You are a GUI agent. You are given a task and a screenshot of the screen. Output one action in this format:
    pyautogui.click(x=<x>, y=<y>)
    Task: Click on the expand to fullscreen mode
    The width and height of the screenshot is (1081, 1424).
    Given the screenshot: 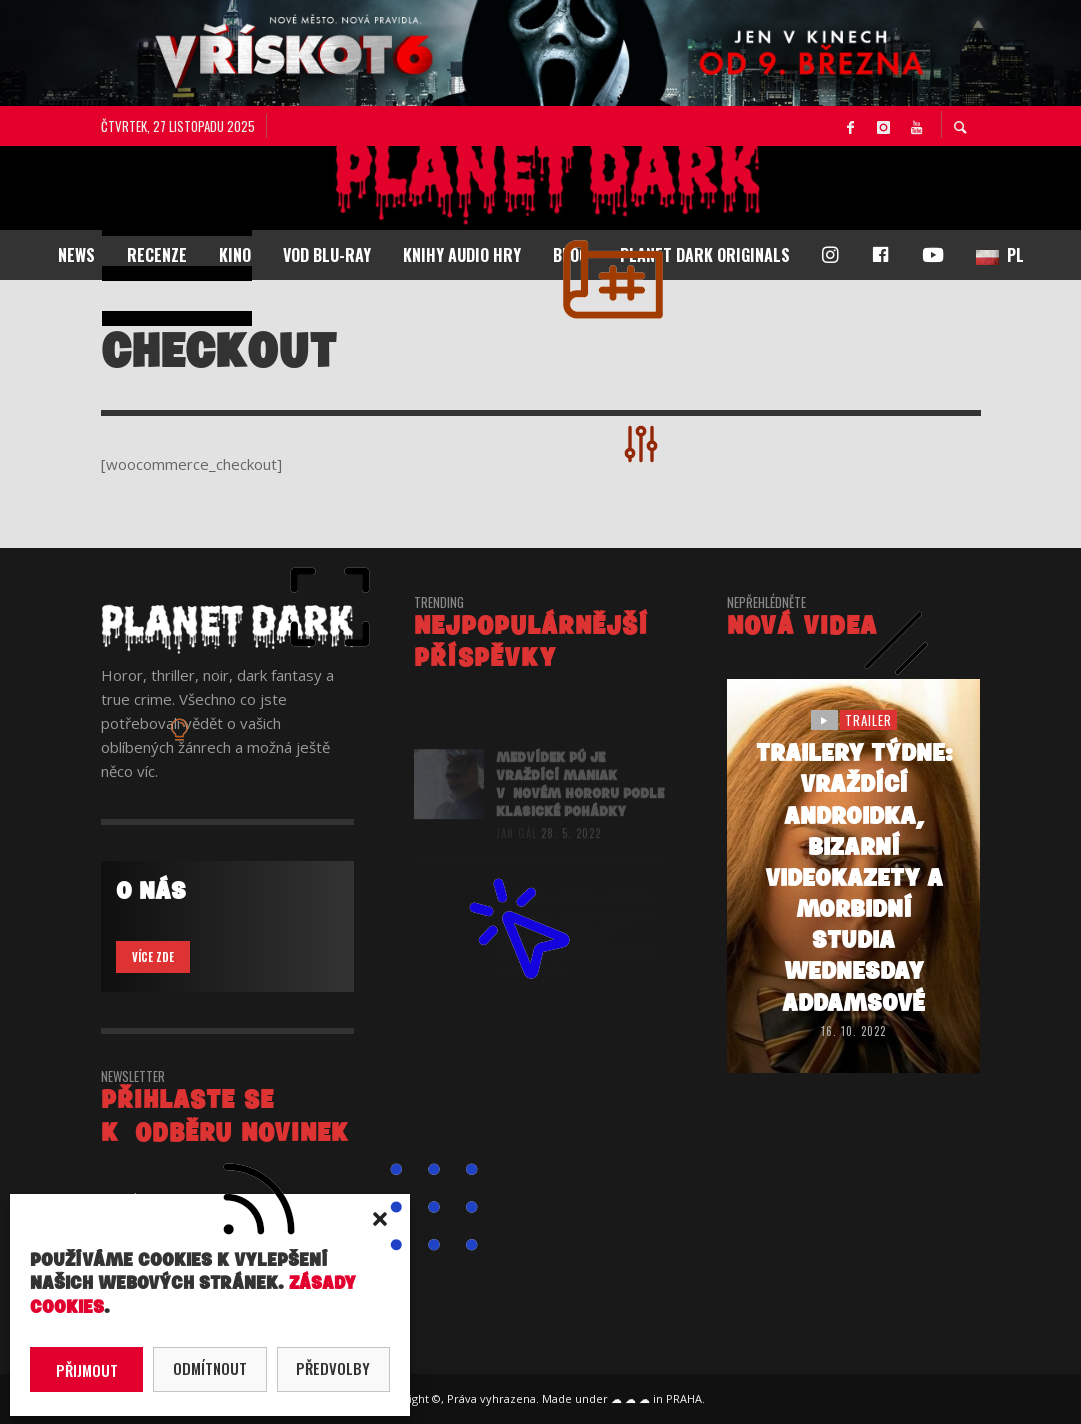 What is the action you would take?
    pyautogui.click(x=330, y=607)
    